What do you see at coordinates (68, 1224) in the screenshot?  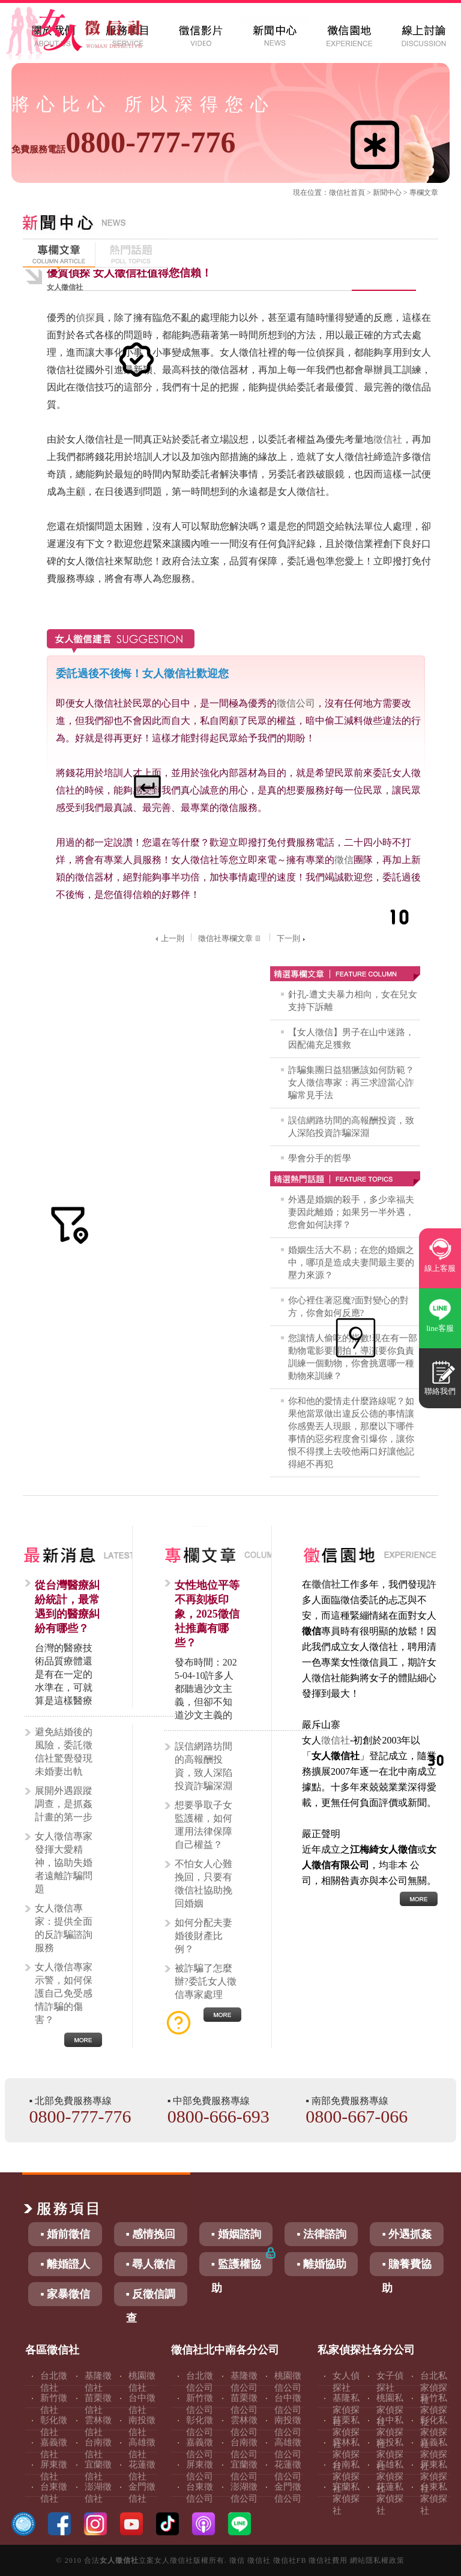 I see `pin or save current filter settings` at bounding box center [68, 1224].